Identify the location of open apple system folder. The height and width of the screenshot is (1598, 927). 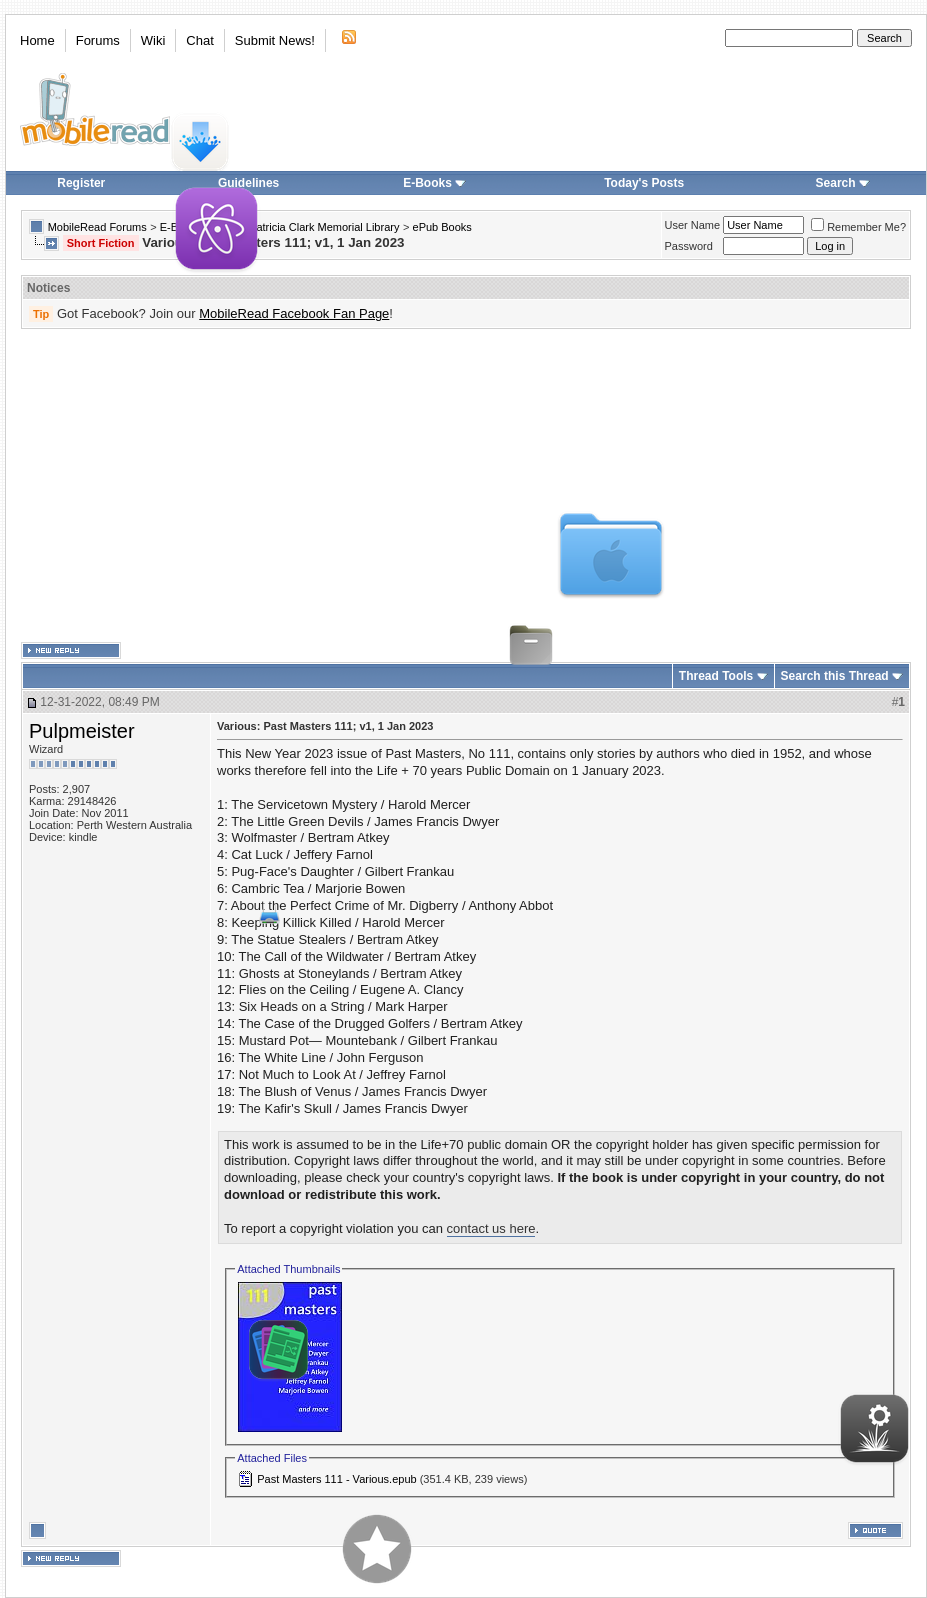
(611, 554).